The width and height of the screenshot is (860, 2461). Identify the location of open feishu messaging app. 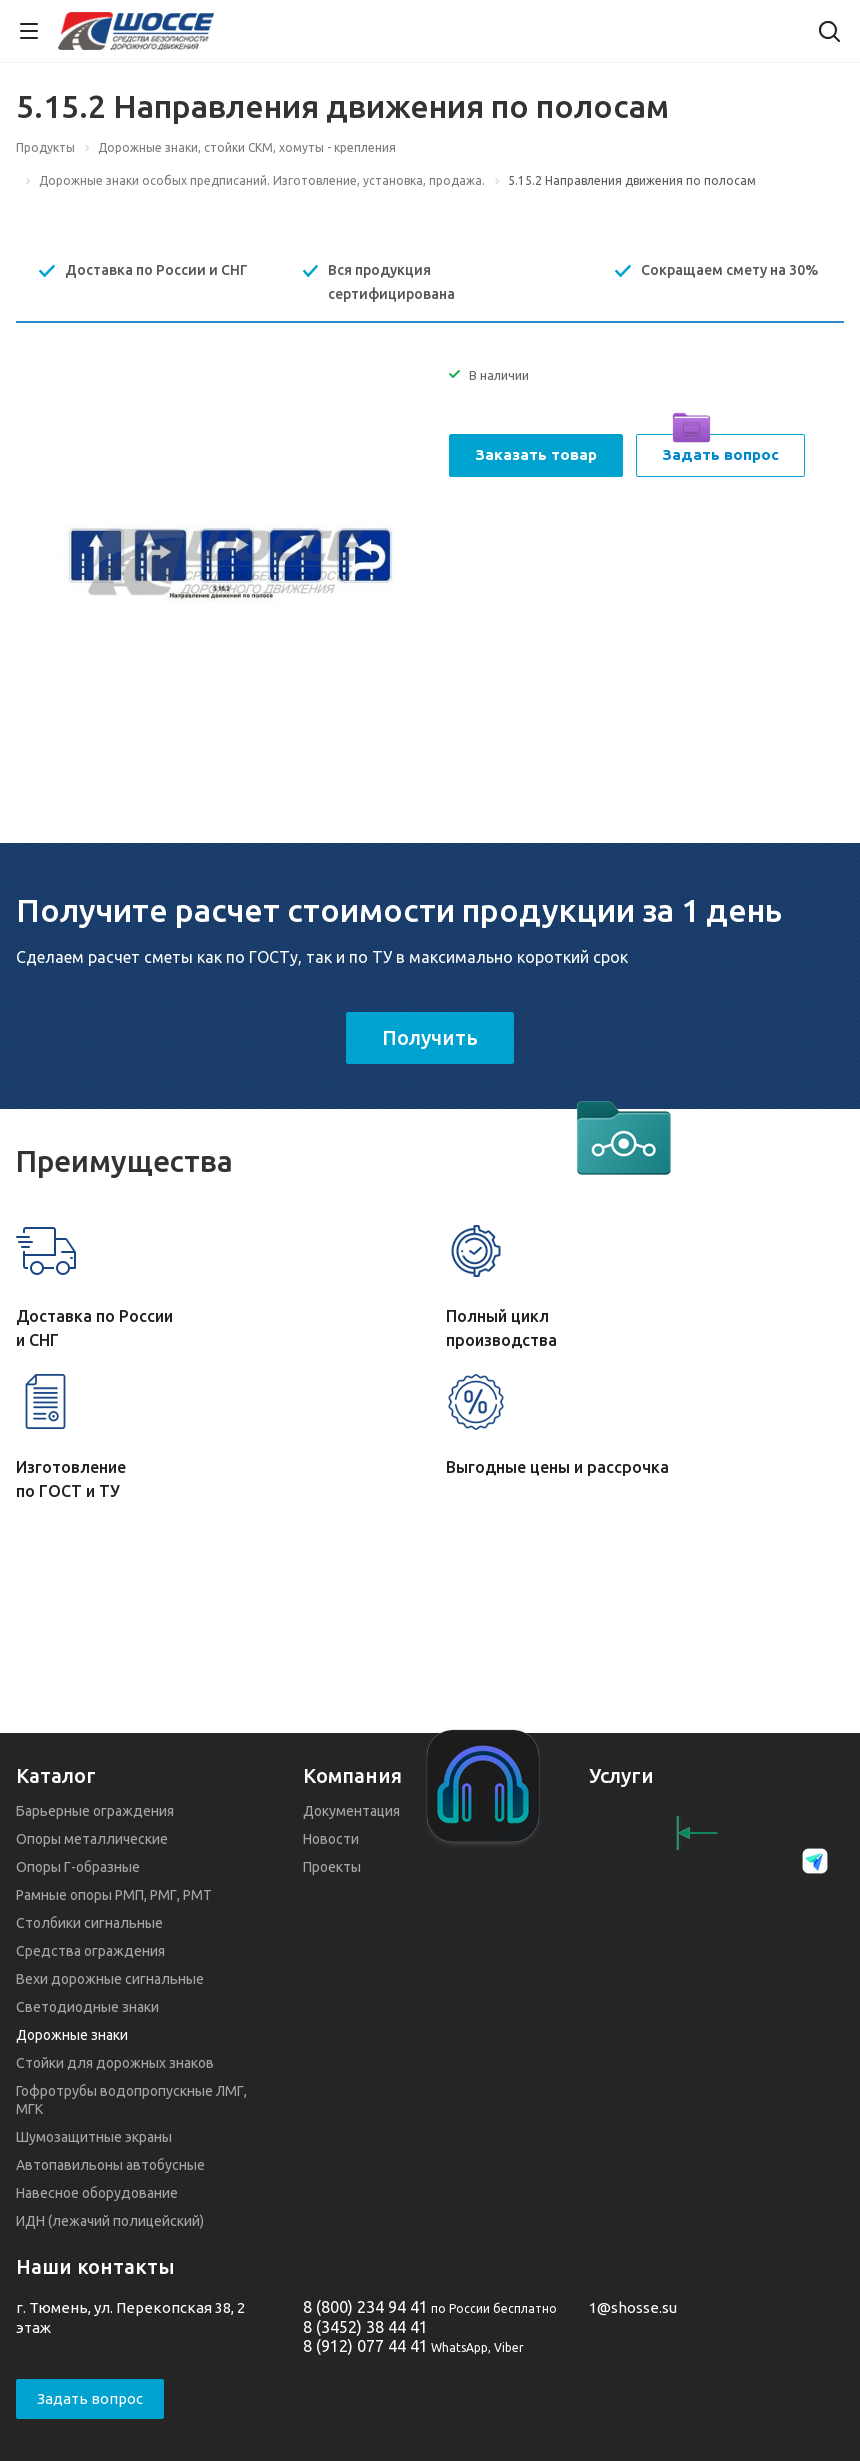
(815, 1861).